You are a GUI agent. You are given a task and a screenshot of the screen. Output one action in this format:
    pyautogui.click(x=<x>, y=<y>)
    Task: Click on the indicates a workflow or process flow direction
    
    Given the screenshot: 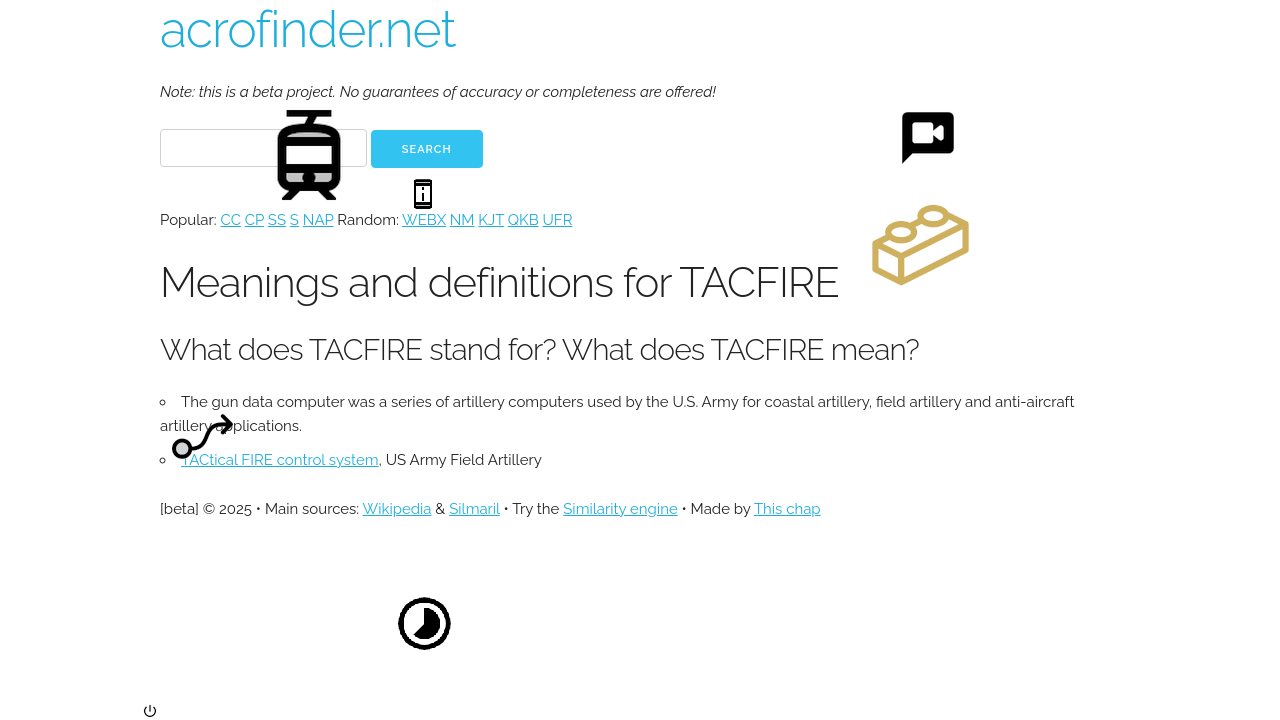 What is the action you would take?
    pyautogui.click(x=202, y=436)
    